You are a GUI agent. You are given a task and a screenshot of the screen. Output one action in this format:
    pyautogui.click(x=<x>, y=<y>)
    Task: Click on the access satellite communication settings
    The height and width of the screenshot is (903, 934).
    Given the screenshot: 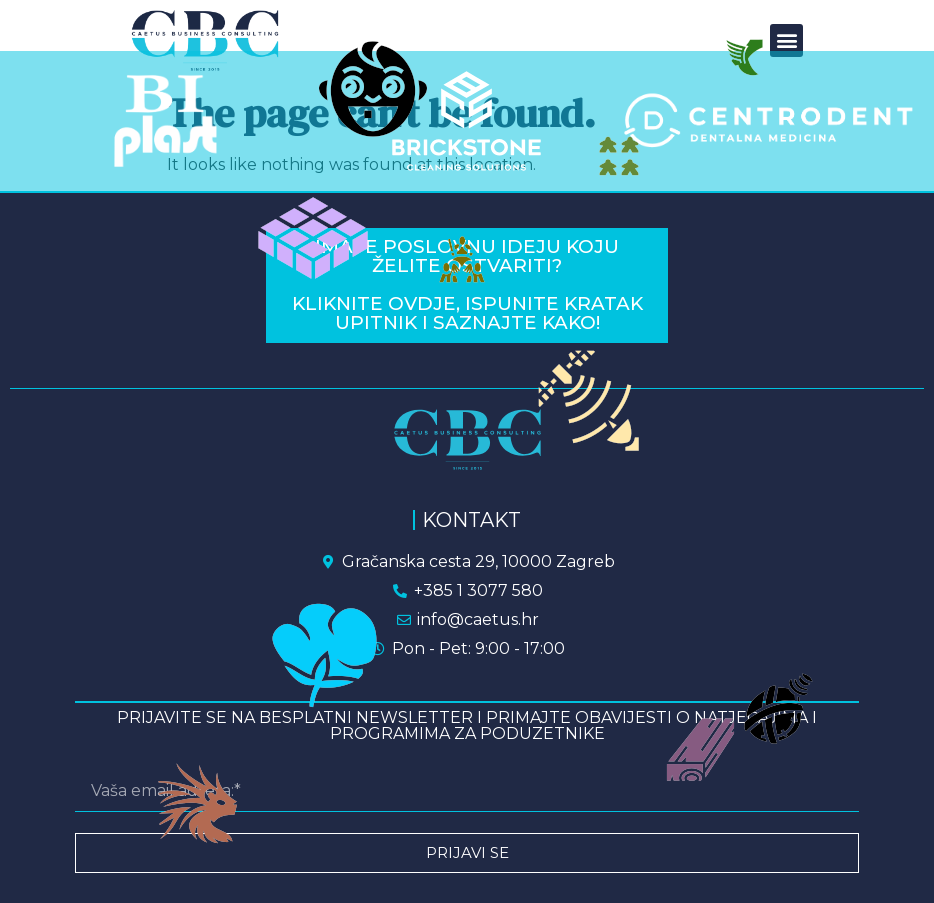 What is the action you would take?
    pyautogui.click(x=589, y=401)
    